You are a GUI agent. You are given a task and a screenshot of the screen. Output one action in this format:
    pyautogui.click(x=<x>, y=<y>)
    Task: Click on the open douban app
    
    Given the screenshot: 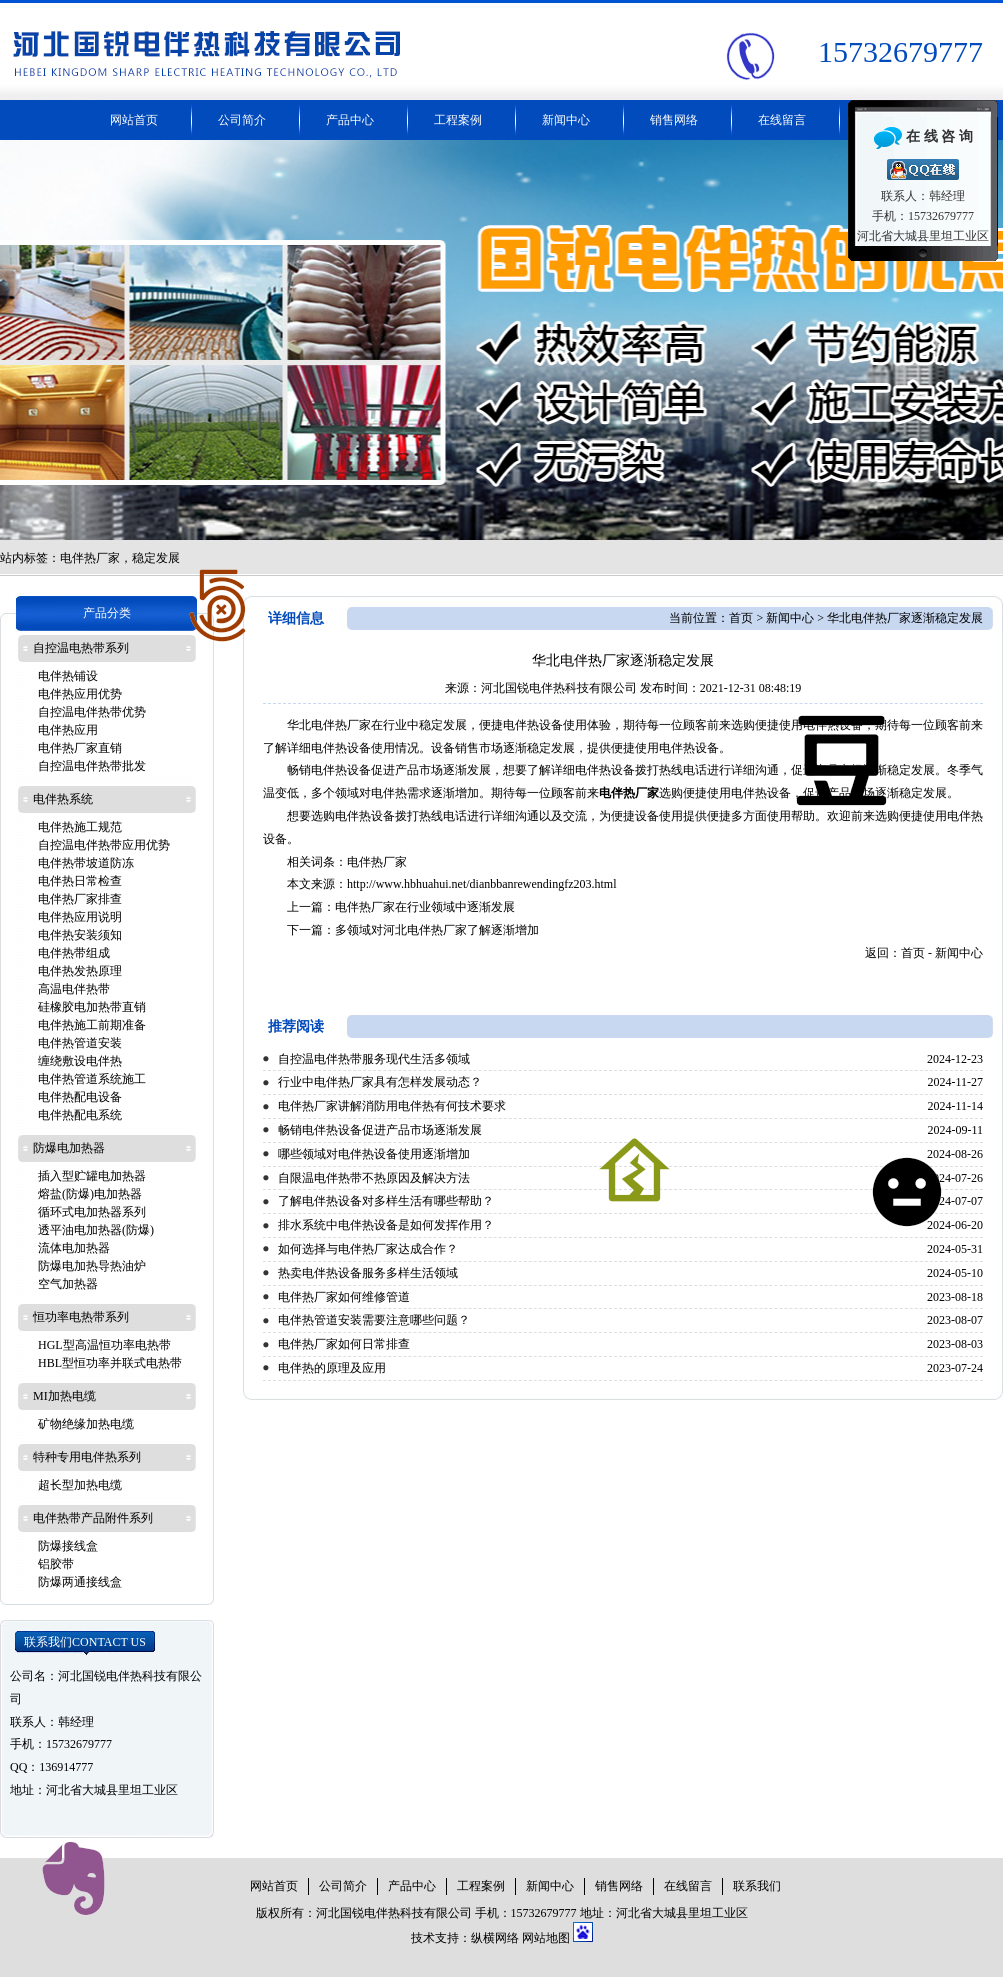 What is the action you would take?
    pyautogui.click(x=841, y=760)
    